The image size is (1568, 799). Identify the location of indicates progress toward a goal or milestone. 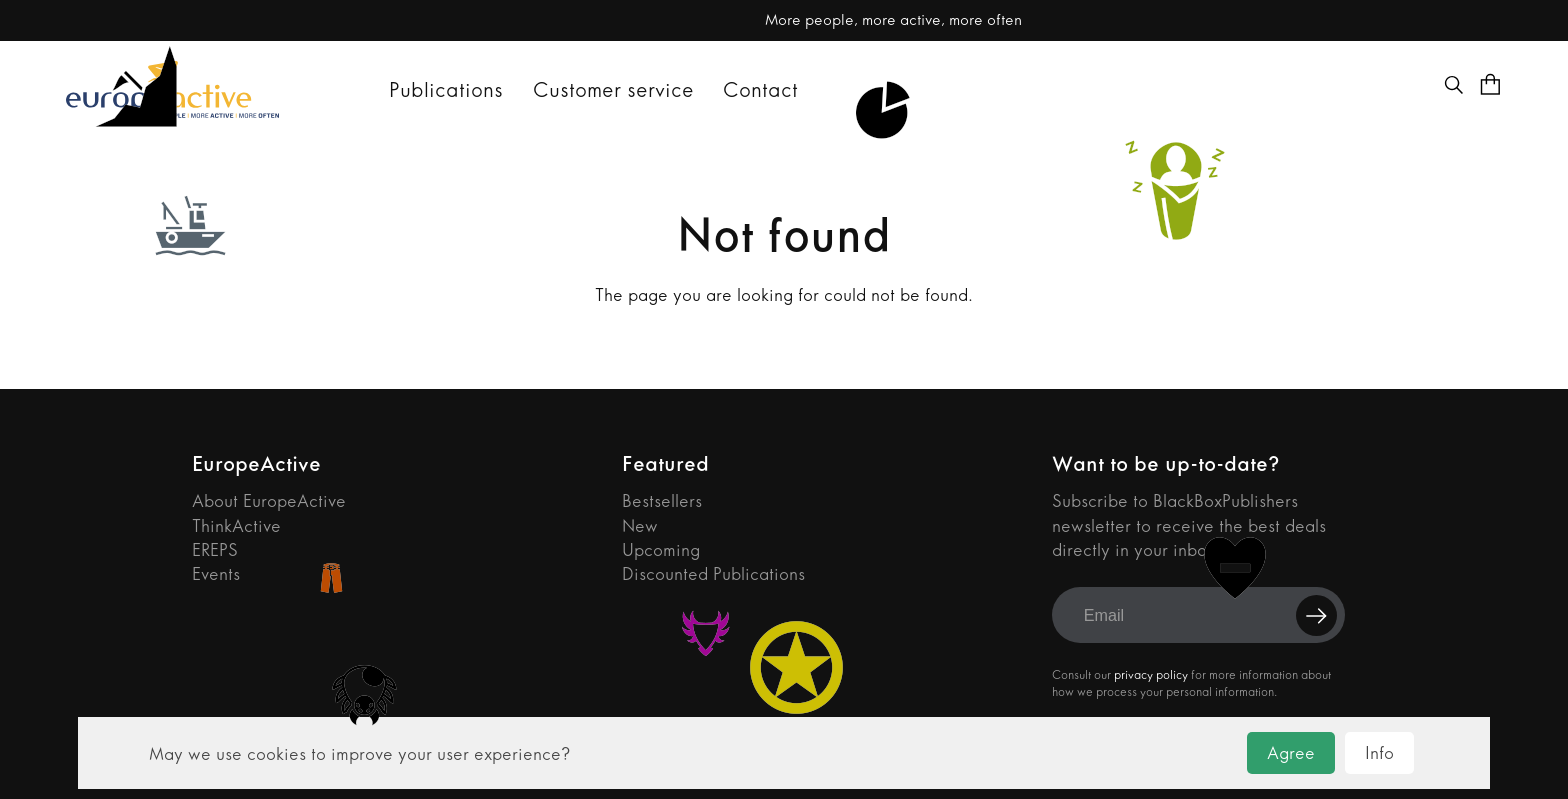
(135, 85).